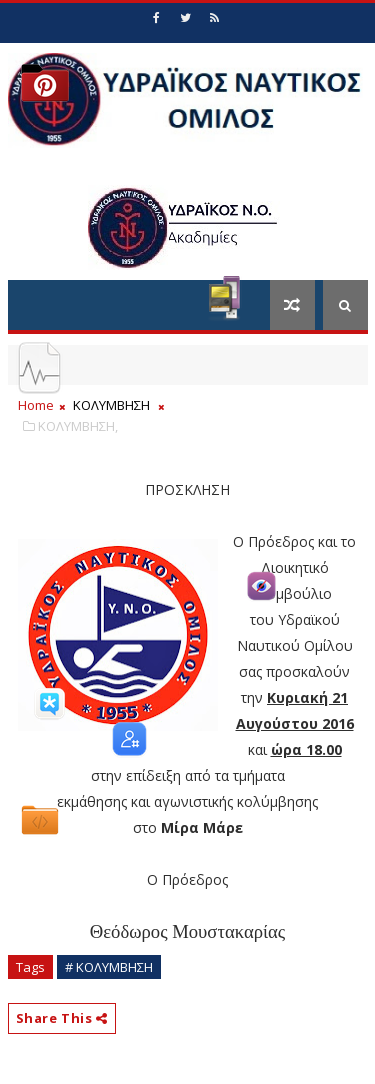 This screenshot has width=375, height=1084. What do you see at coordinates (45, 84) in the screenshot?
I see `open pinterest downloads folder` at bounding box center [45, 84].